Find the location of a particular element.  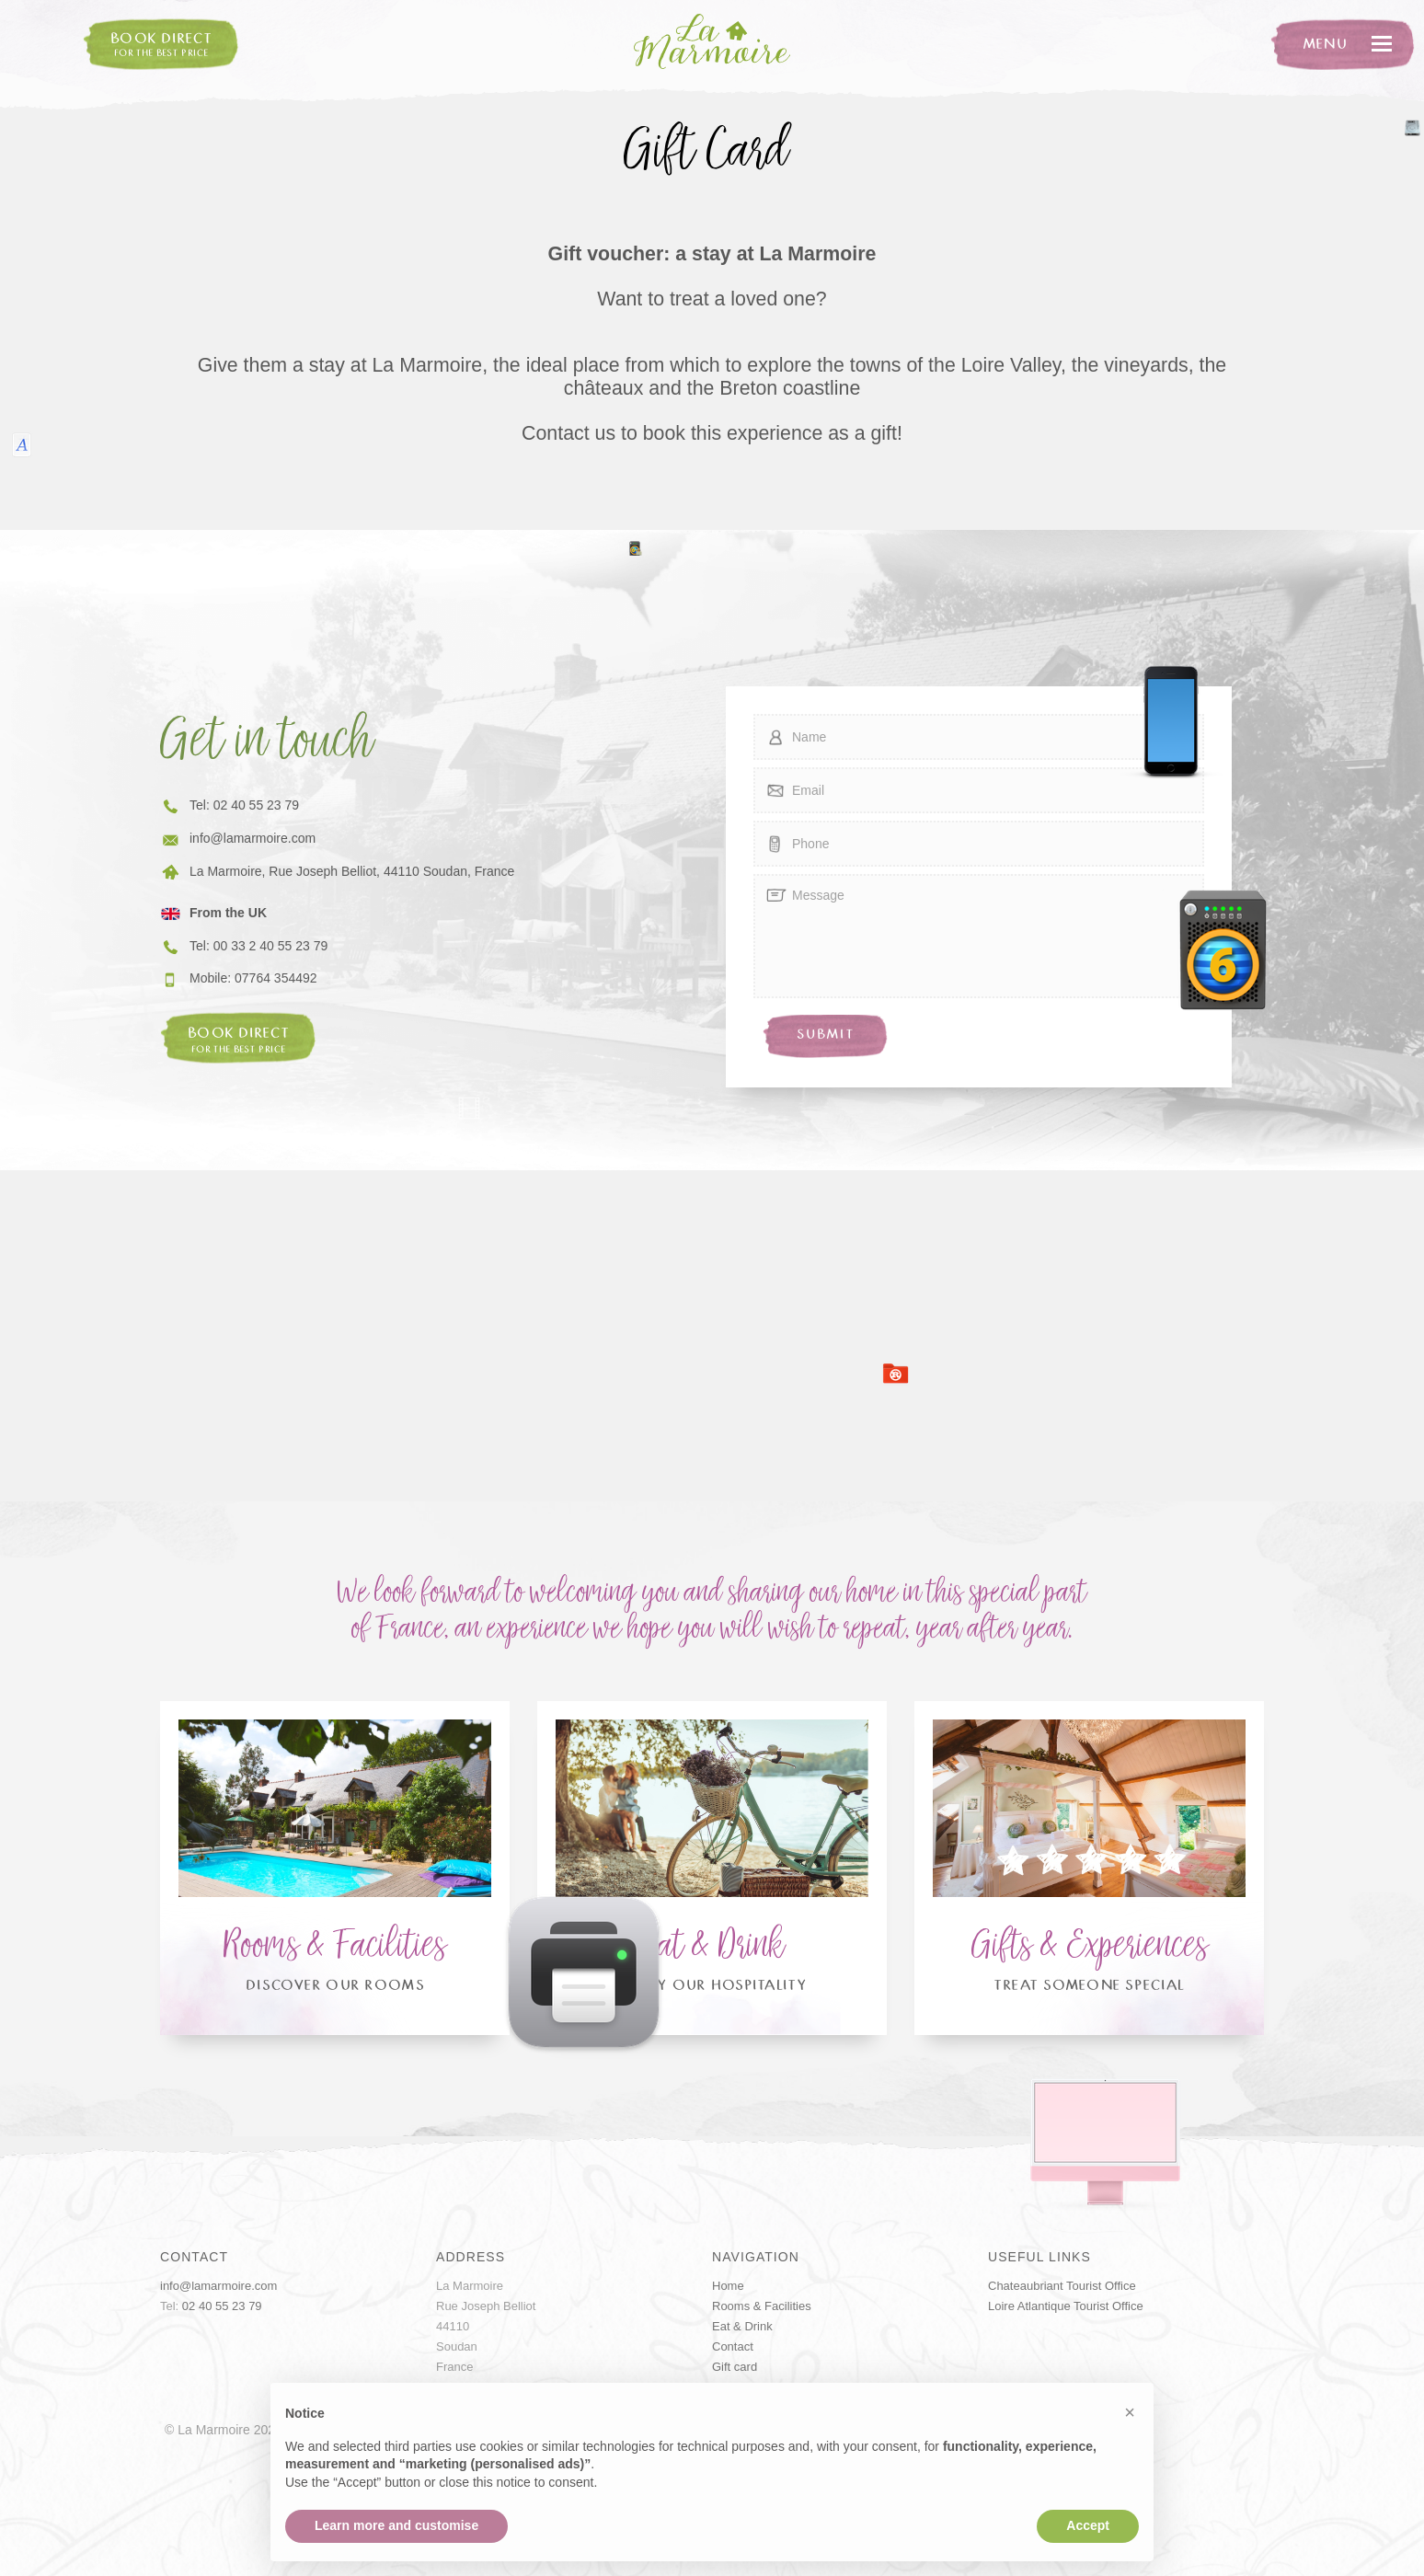

open print center to manage print jobs is located at coordinates (583, 1972).